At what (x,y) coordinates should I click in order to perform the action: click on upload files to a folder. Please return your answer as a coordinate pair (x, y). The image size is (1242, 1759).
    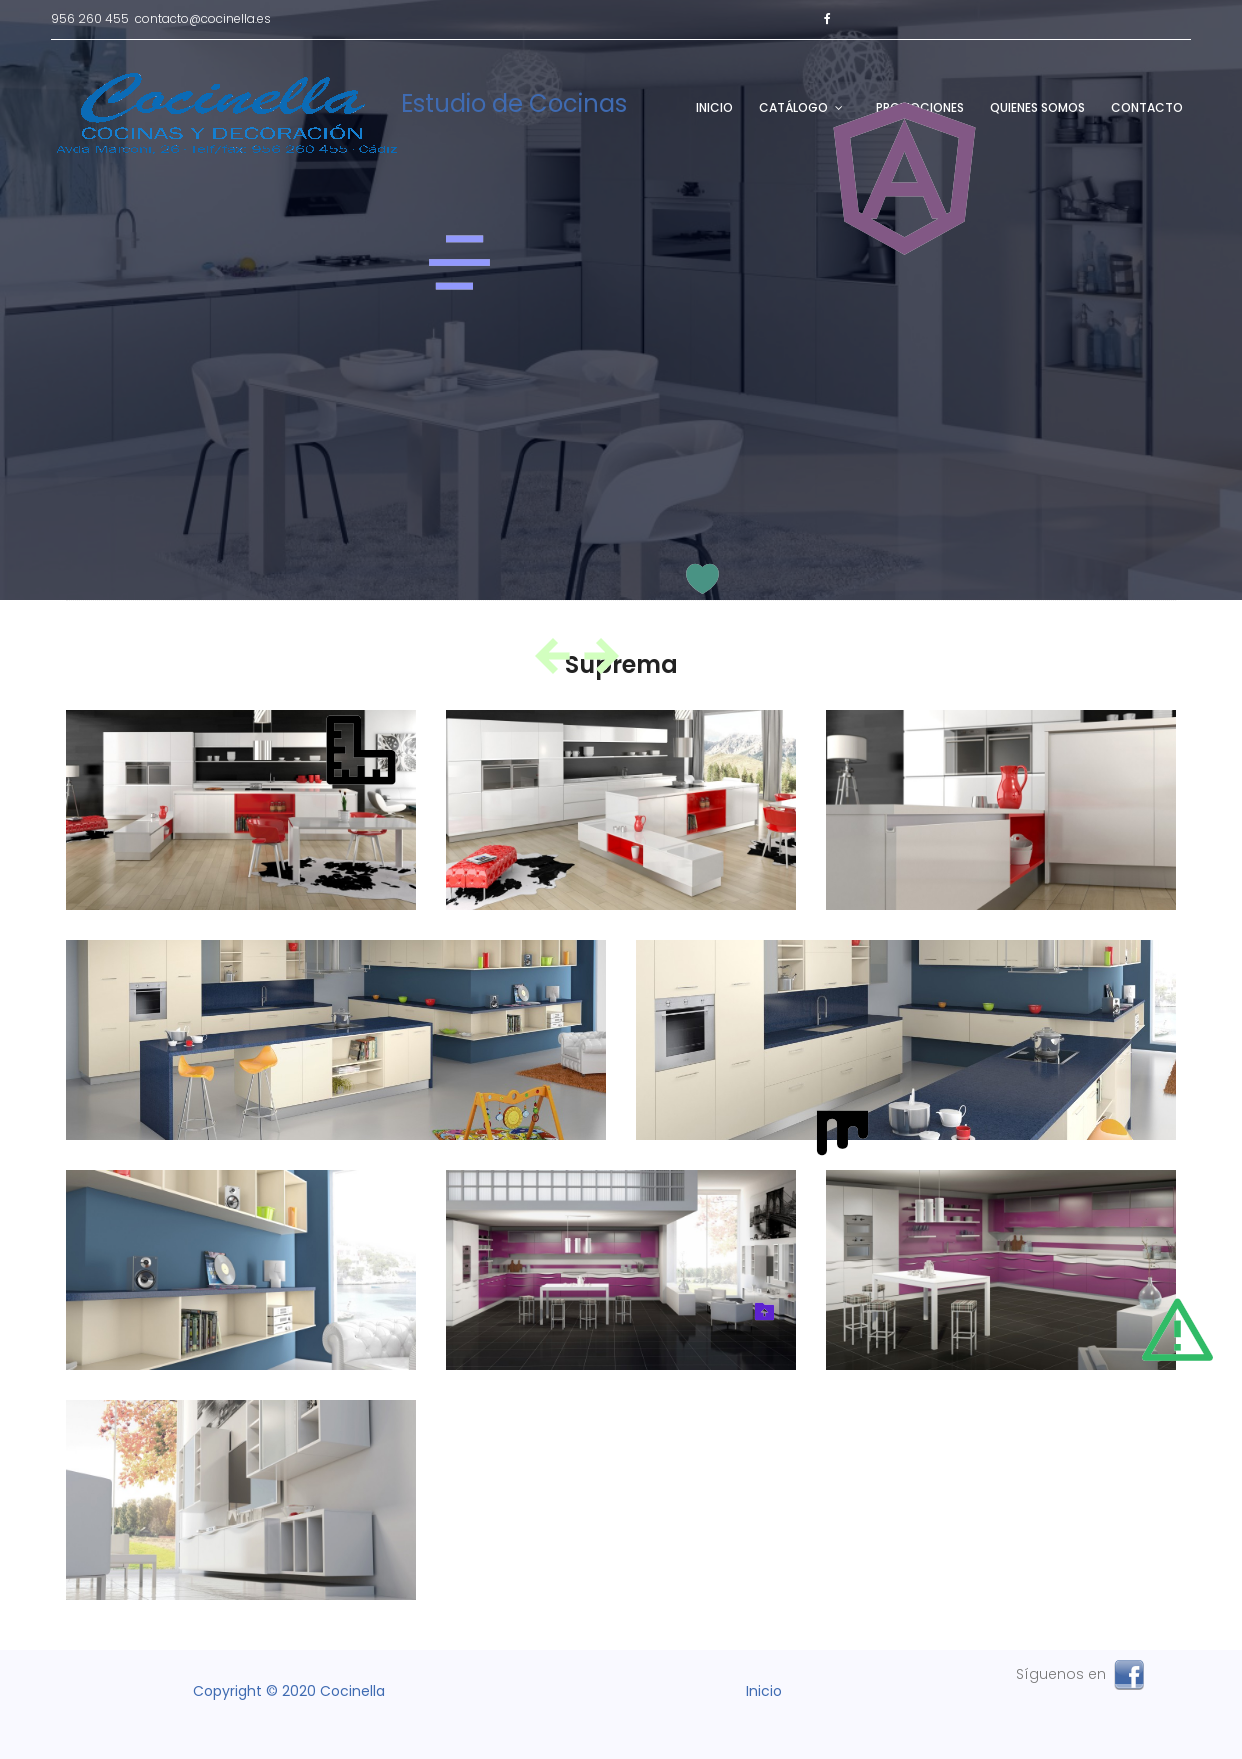
    Looking at the image, I should click on (764, 1311).